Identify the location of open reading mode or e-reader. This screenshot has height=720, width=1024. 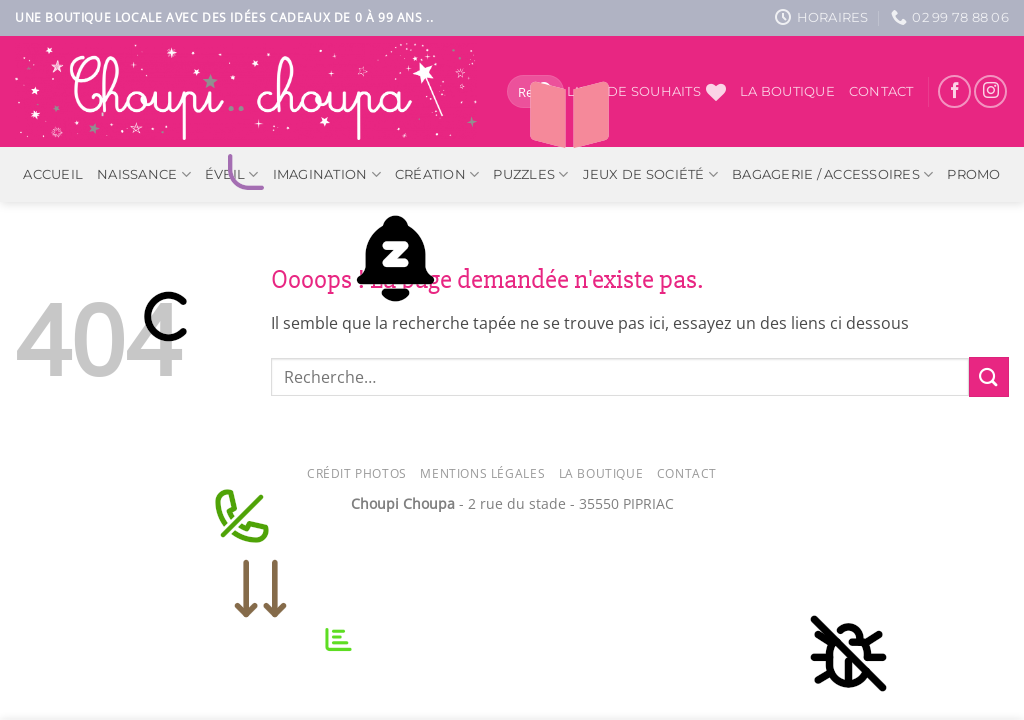
(569, 114).